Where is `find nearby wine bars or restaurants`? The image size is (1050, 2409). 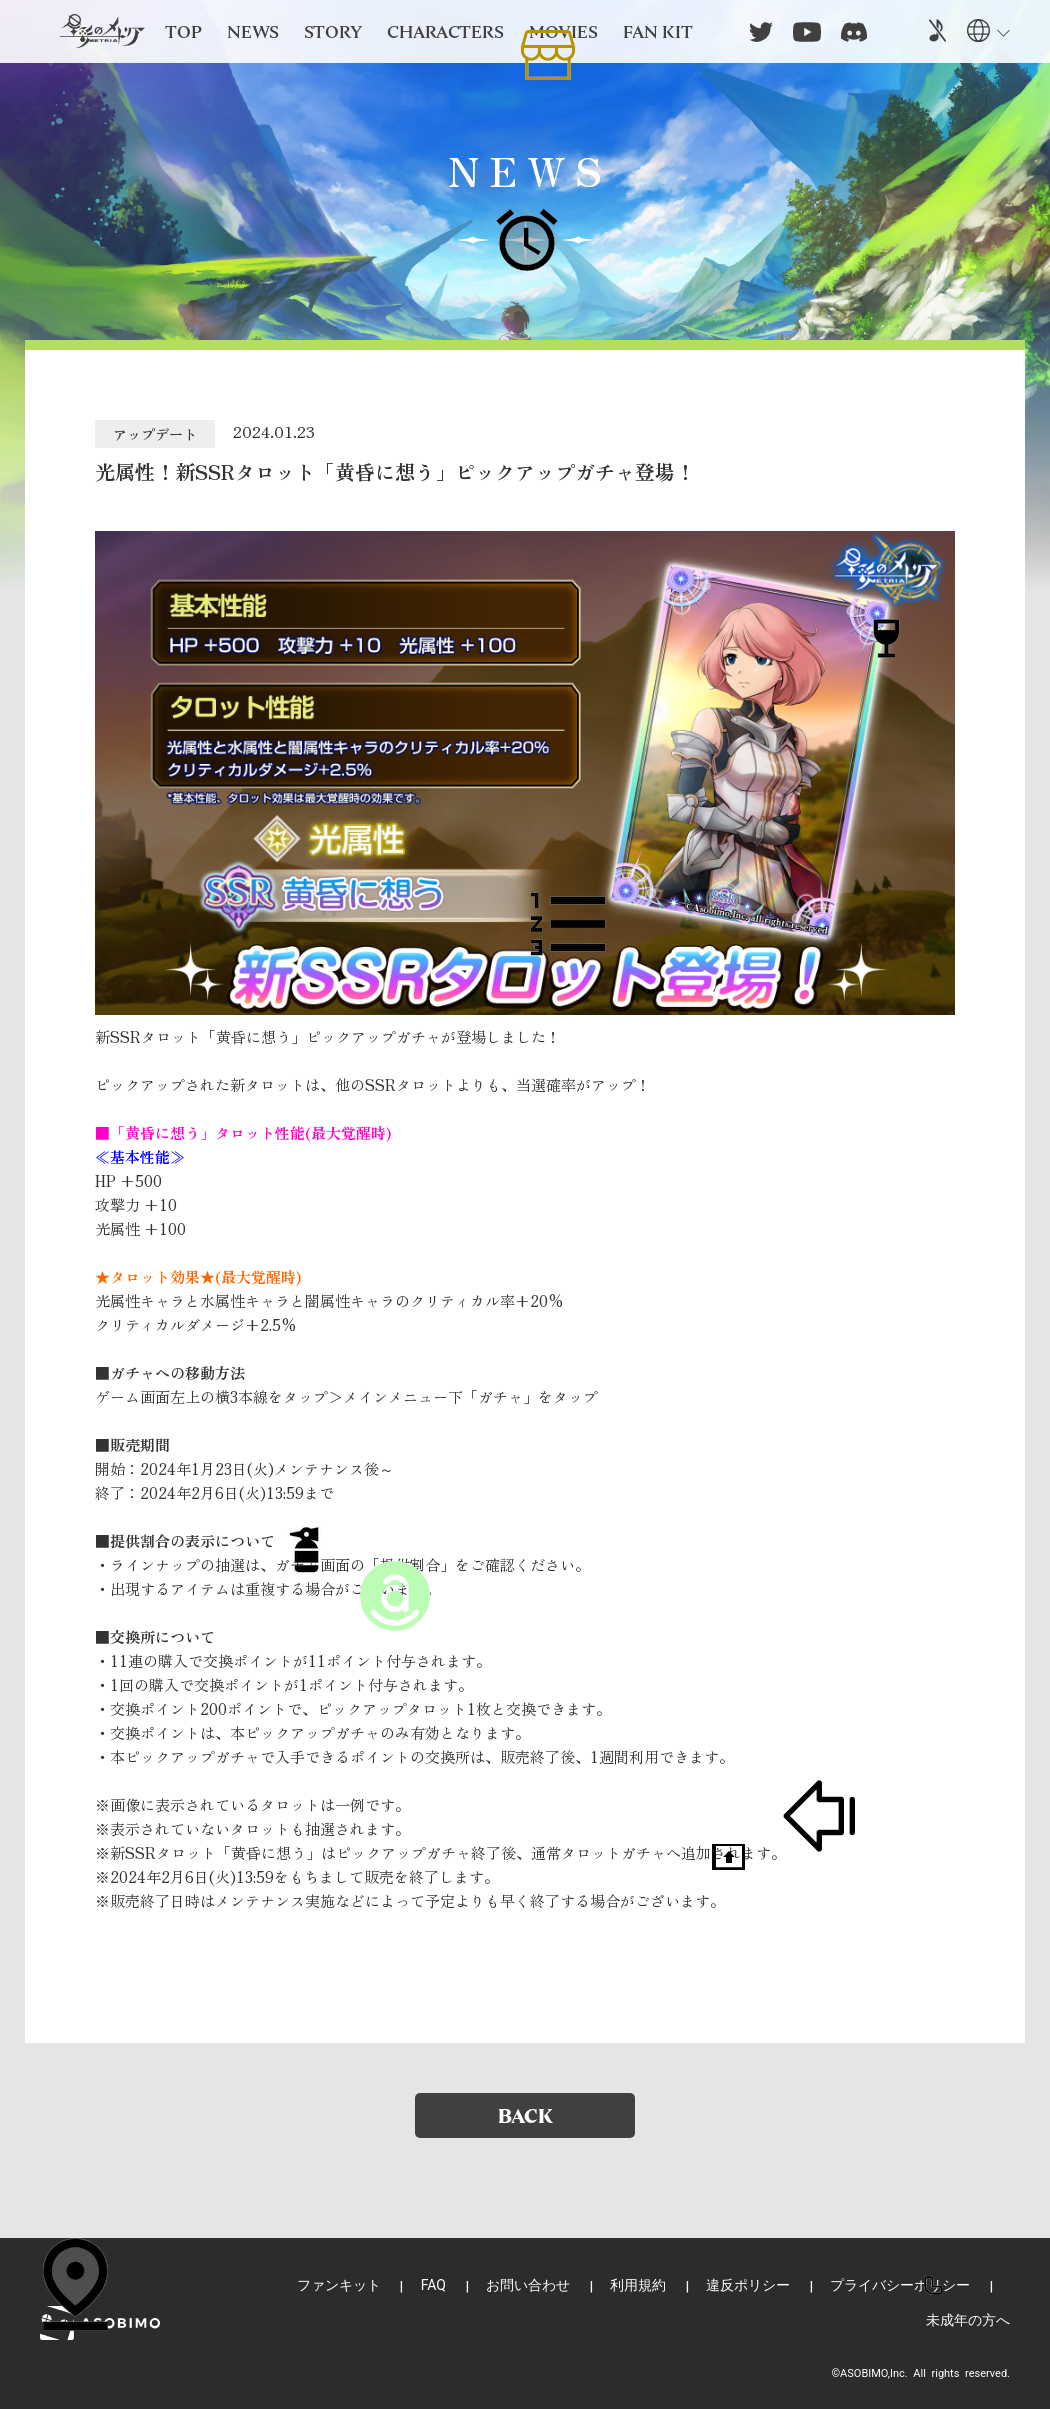
find nearby wine bars or restaurants is located at coordinates (886, 638).